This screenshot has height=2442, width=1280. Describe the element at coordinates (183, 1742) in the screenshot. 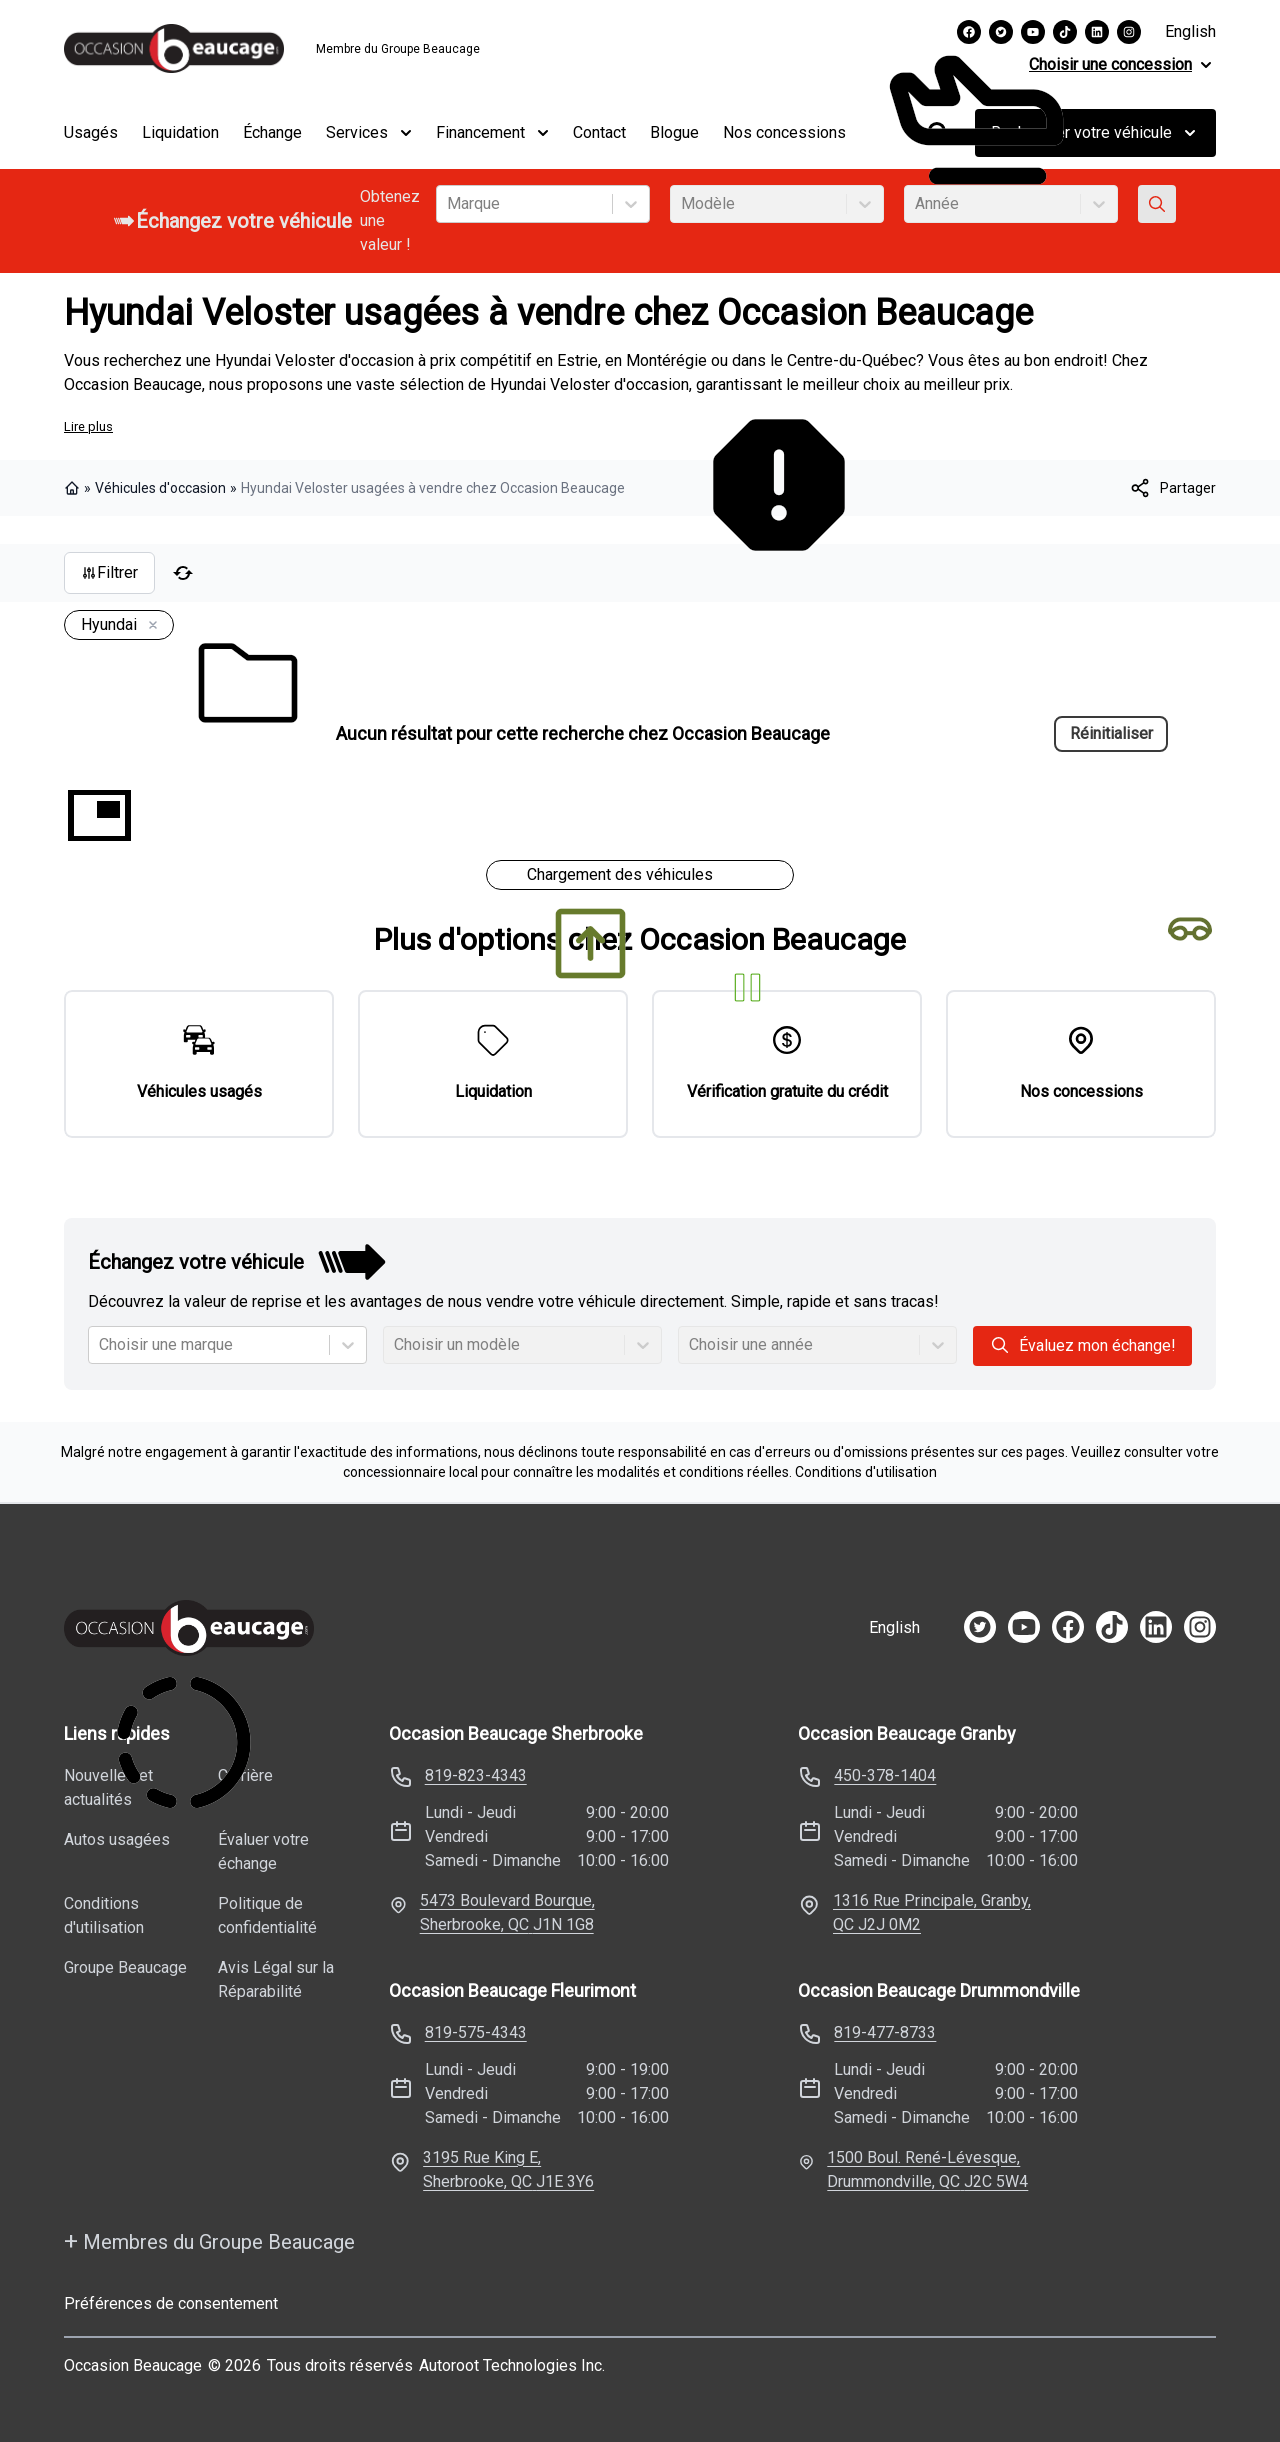

I see `indicates loading or processing in progress` at that location.